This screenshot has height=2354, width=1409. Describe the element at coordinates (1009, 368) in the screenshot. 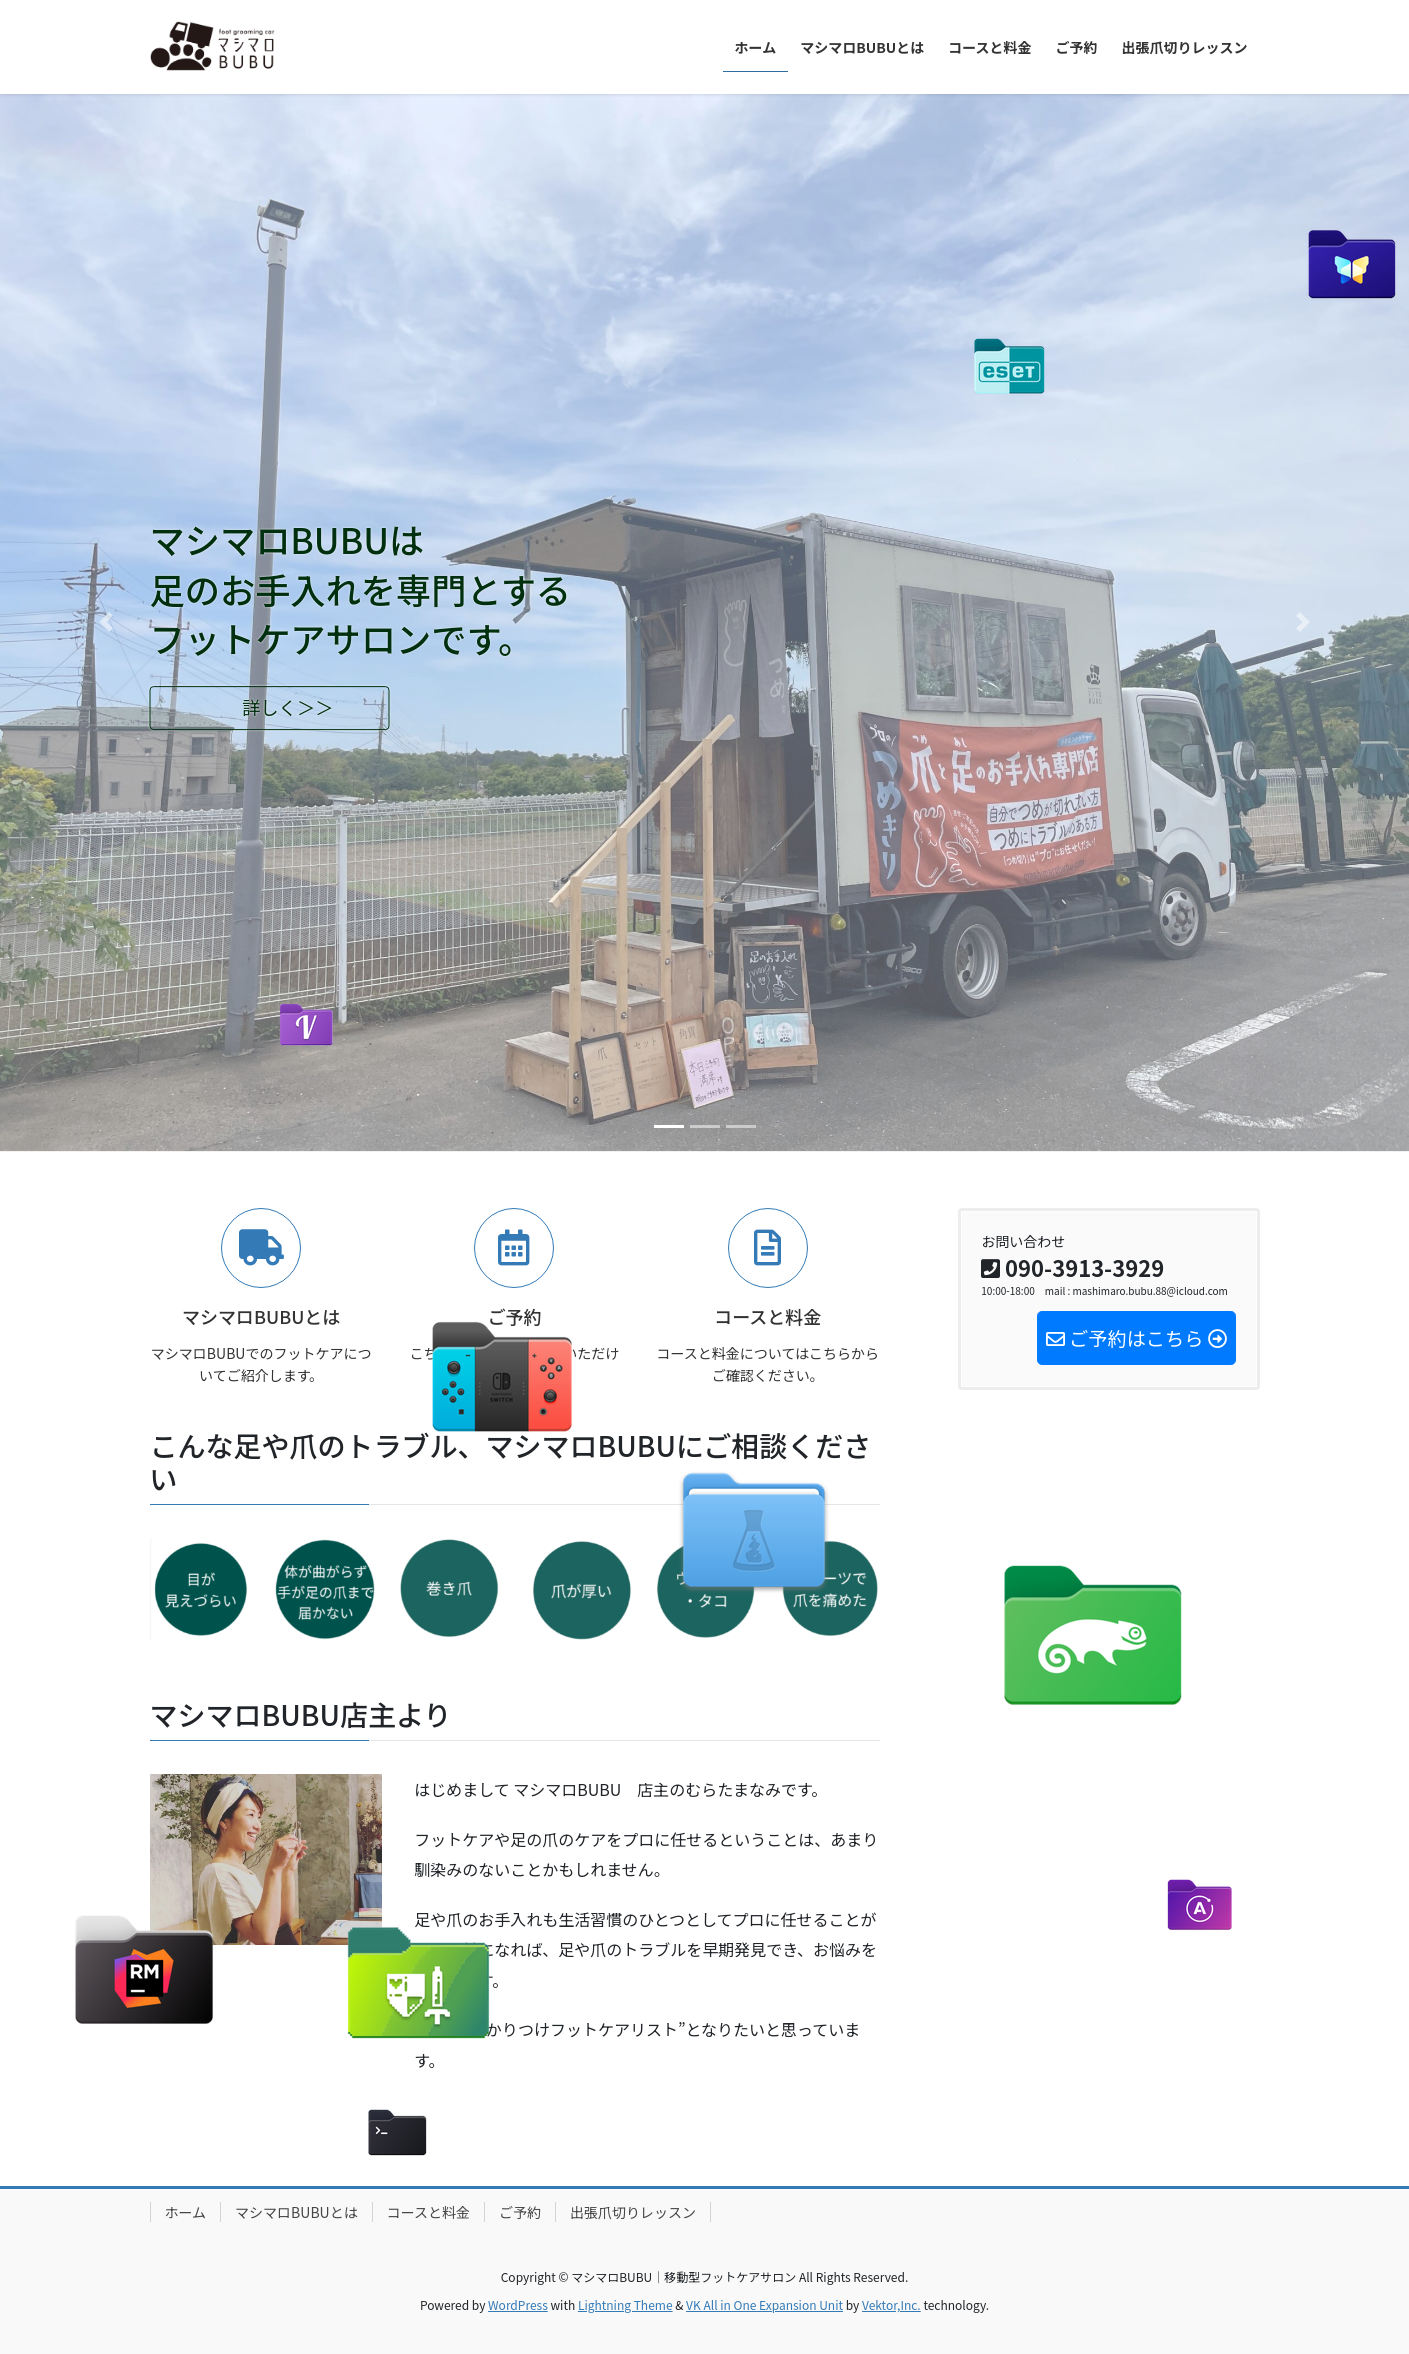

I see `open eset antivirus files folder` at that location.